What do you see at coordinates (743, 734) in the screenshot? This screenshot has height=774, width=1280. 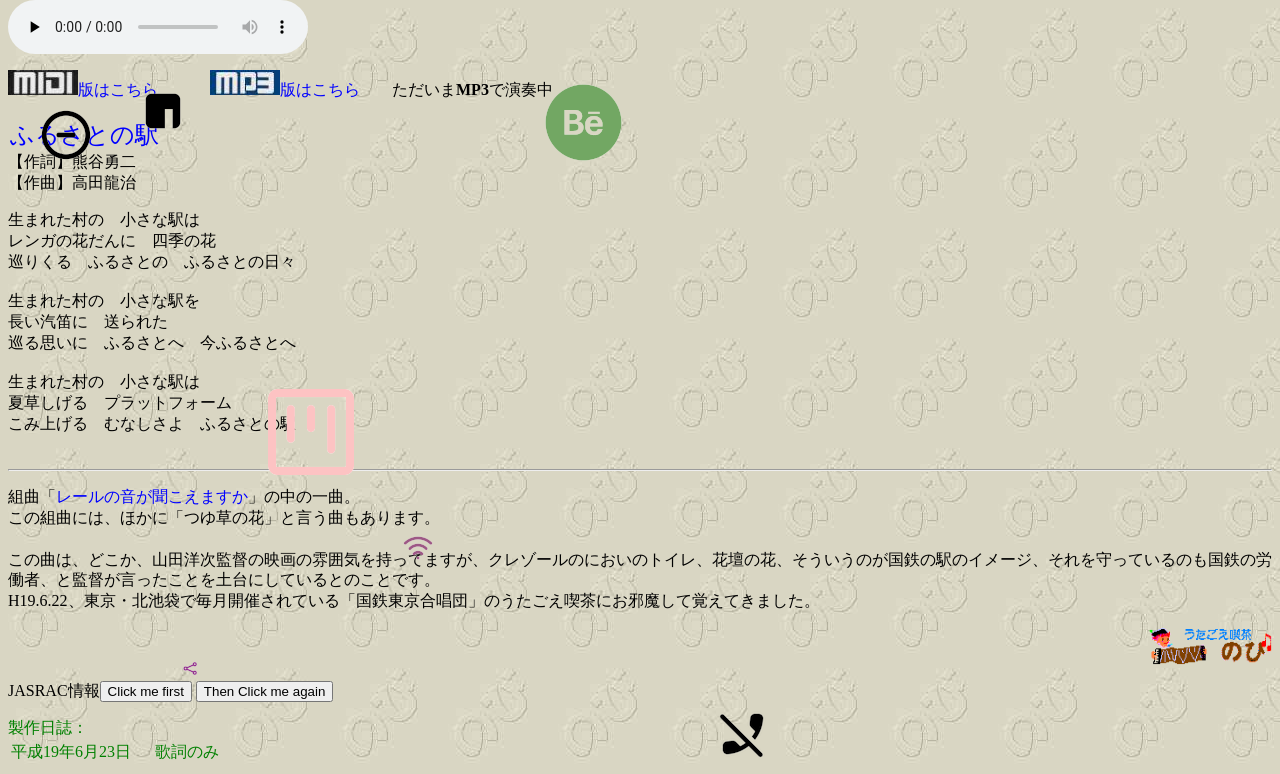 I see `indicates phone calls are disabled or unavailable` at bounding box center [743, 734].